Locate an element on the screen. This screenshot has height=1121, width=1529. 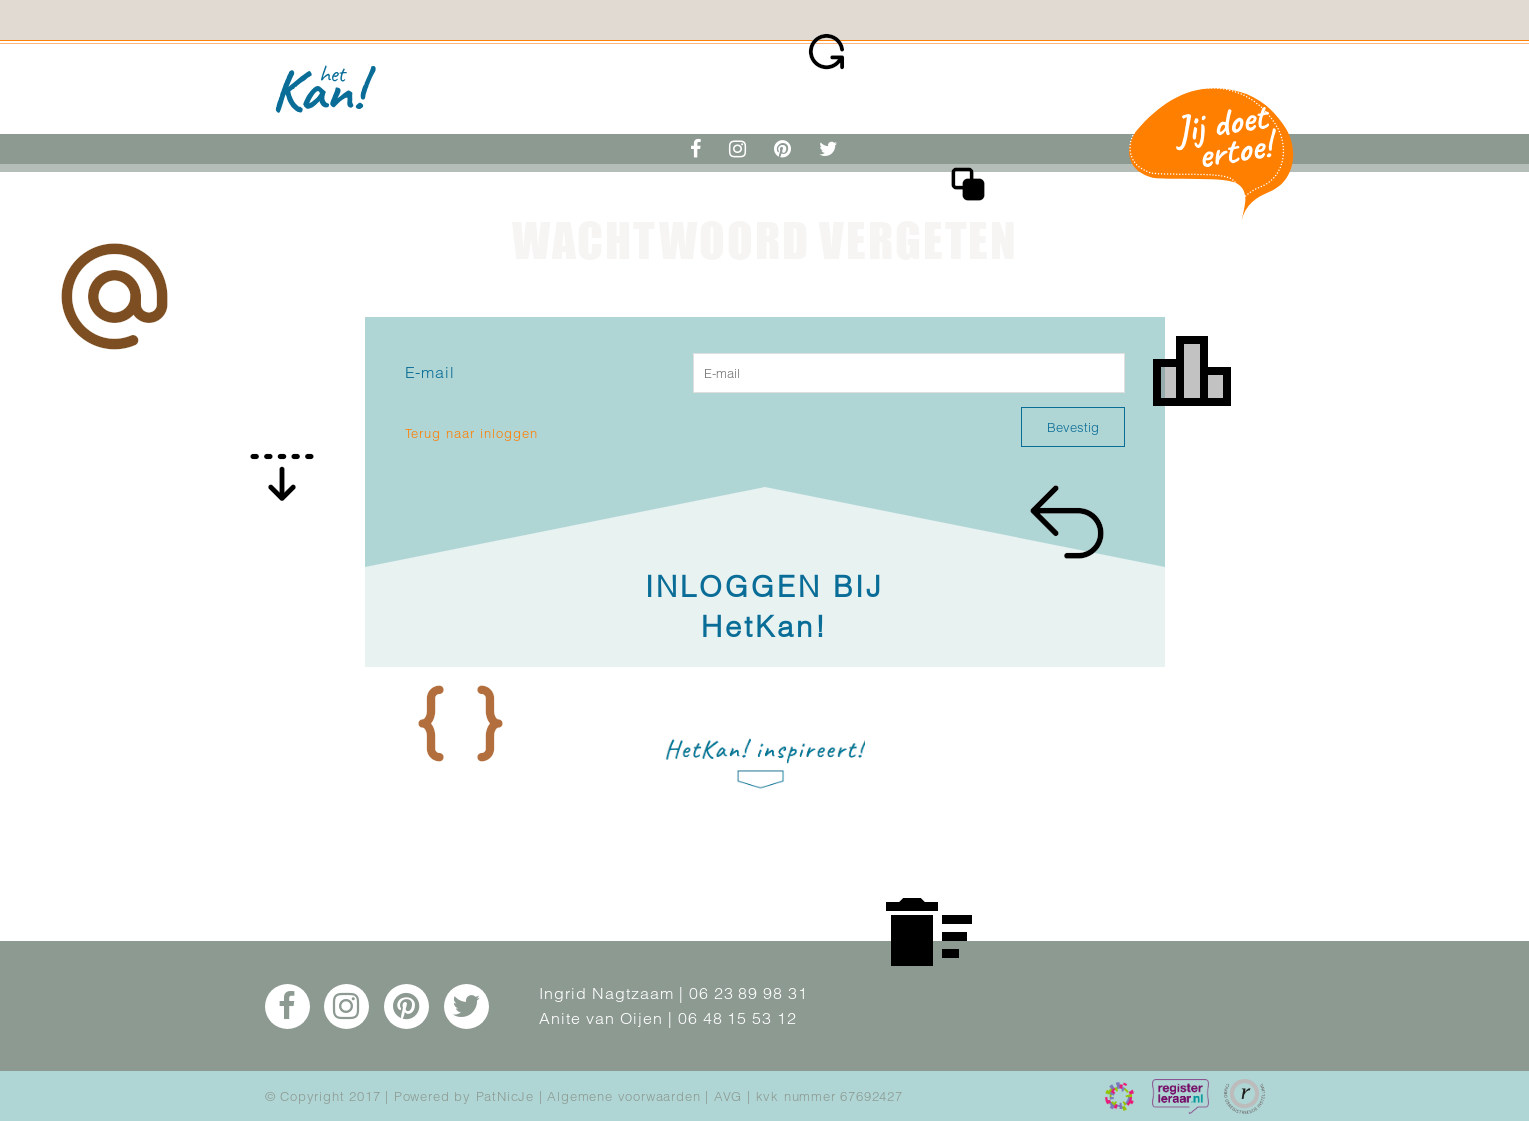
undo the last action is located at coordinates (1067, 522).